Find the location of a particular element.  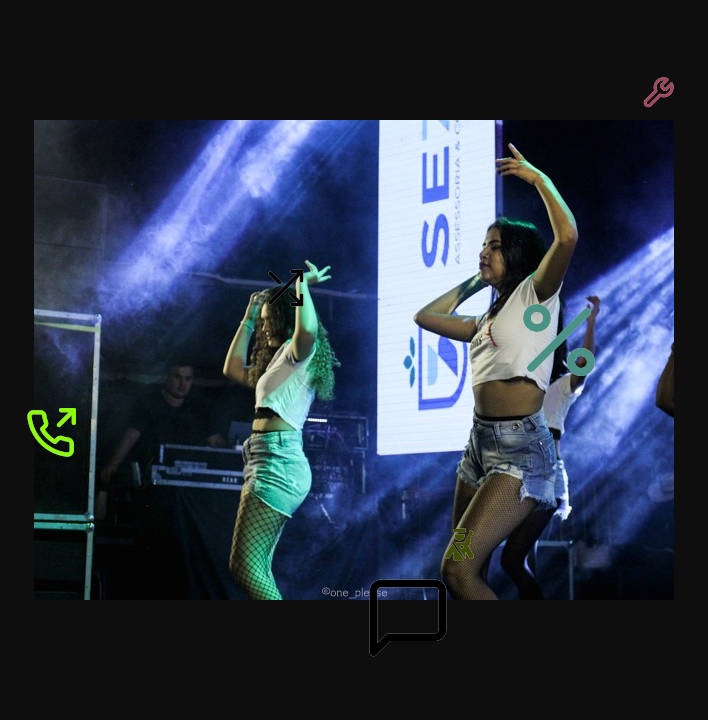

access settings or configuration options is located at coordinates (658, 93).